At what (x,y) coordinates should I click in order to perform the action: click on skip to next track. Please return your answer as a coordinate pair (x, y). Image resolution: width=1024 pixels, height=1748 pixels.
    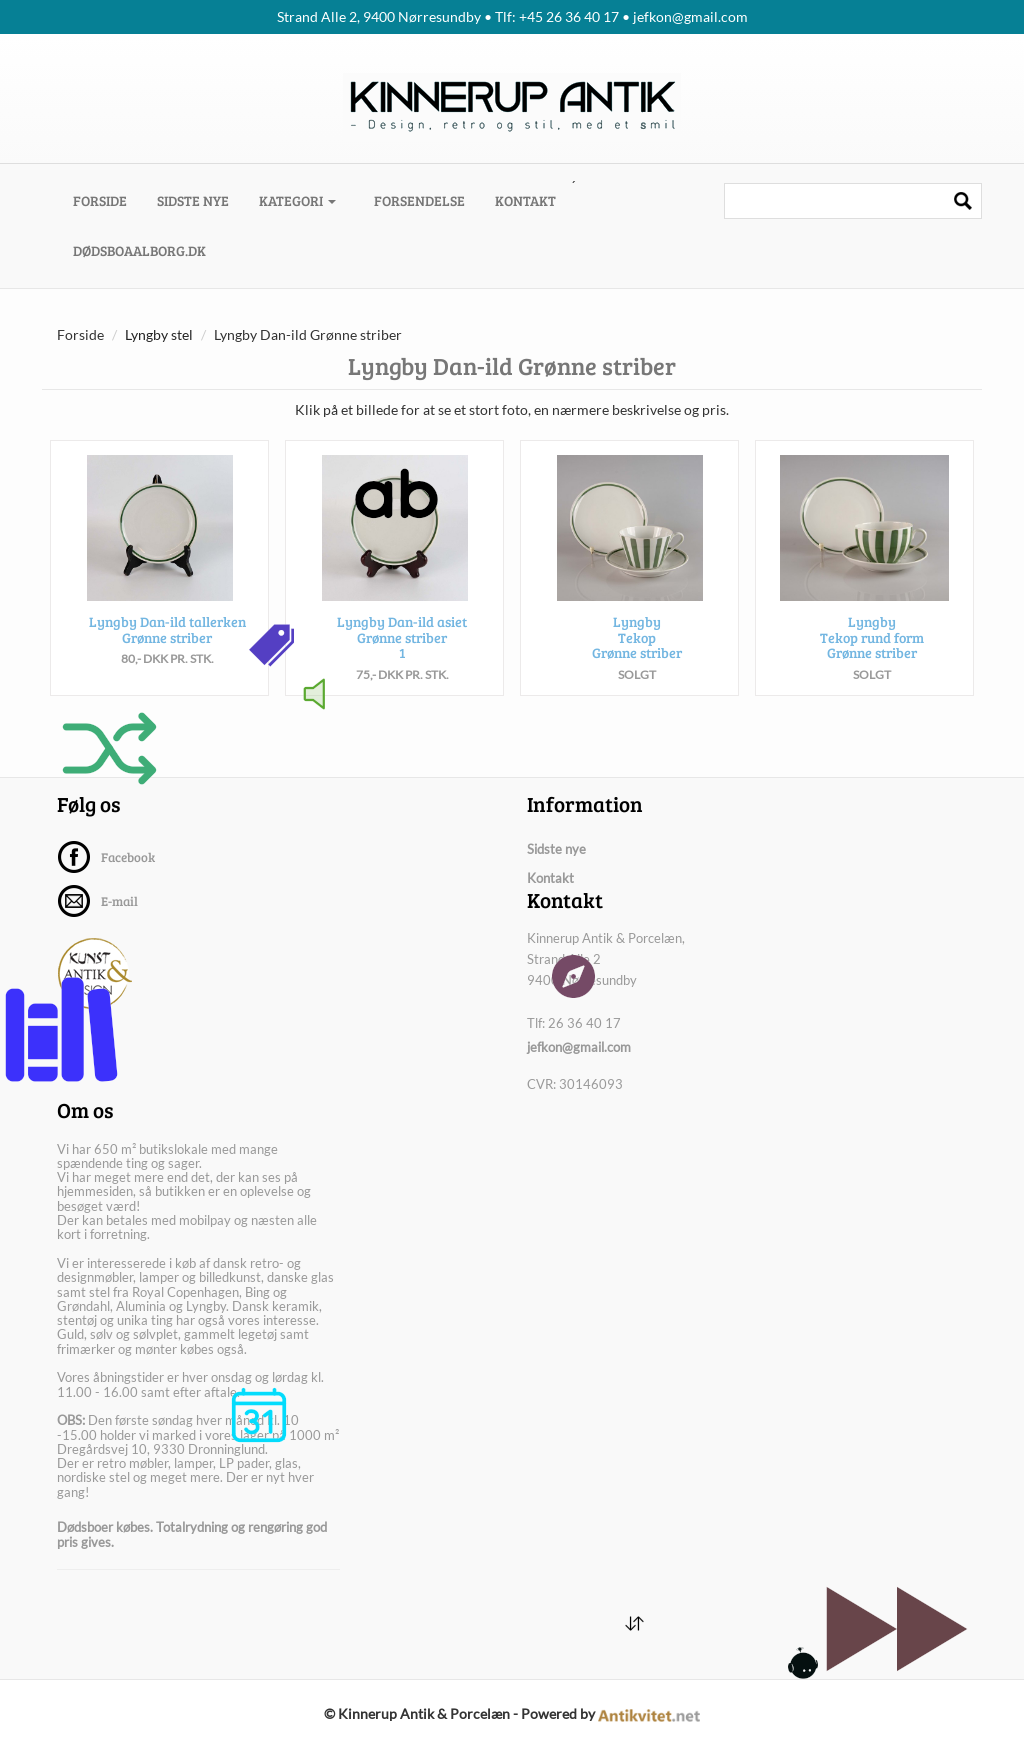
    Looking at the image, I should click on (897, 1629).